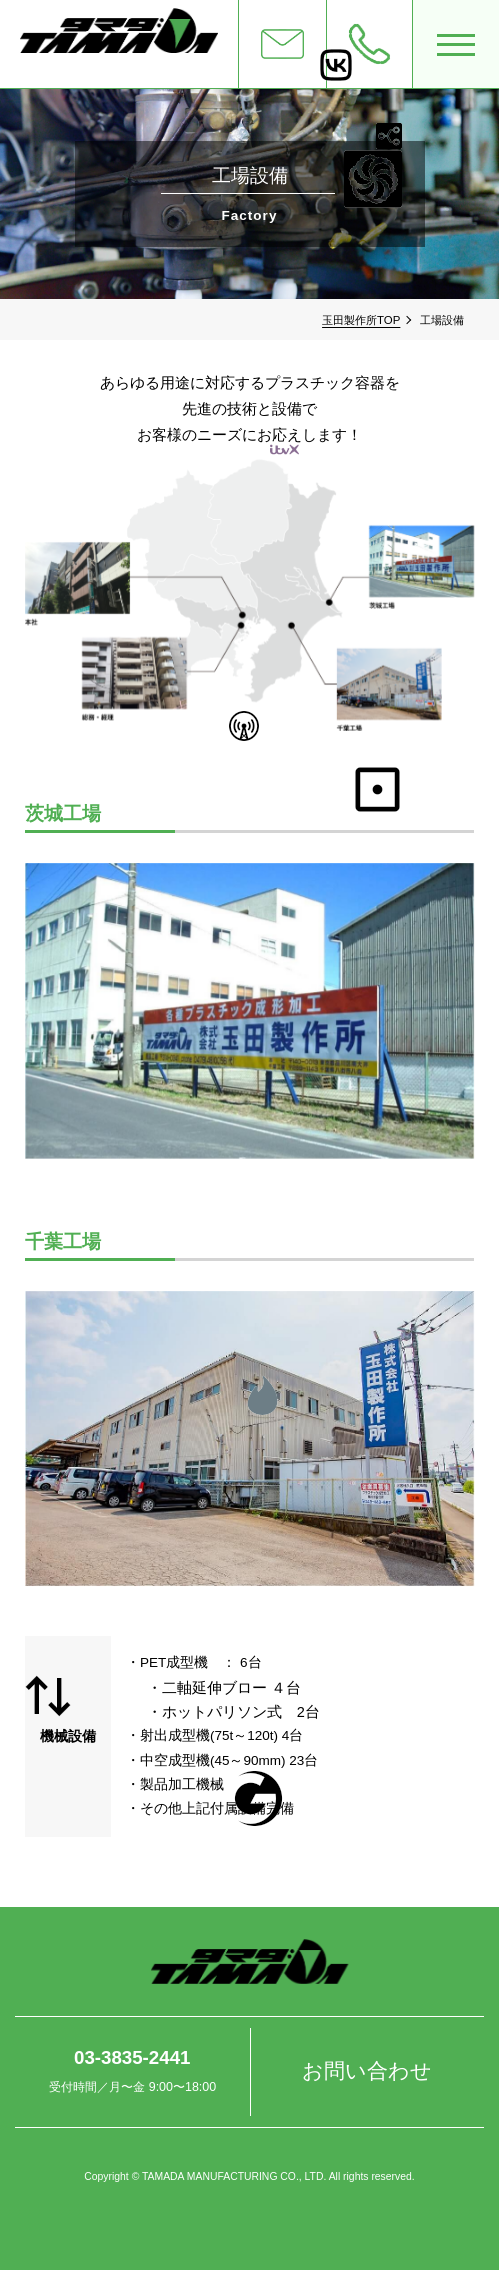  What do you see at coordinates (336, 65) in the screenshot?
I see `open VKontakte app` at bounding box center [336, 65].